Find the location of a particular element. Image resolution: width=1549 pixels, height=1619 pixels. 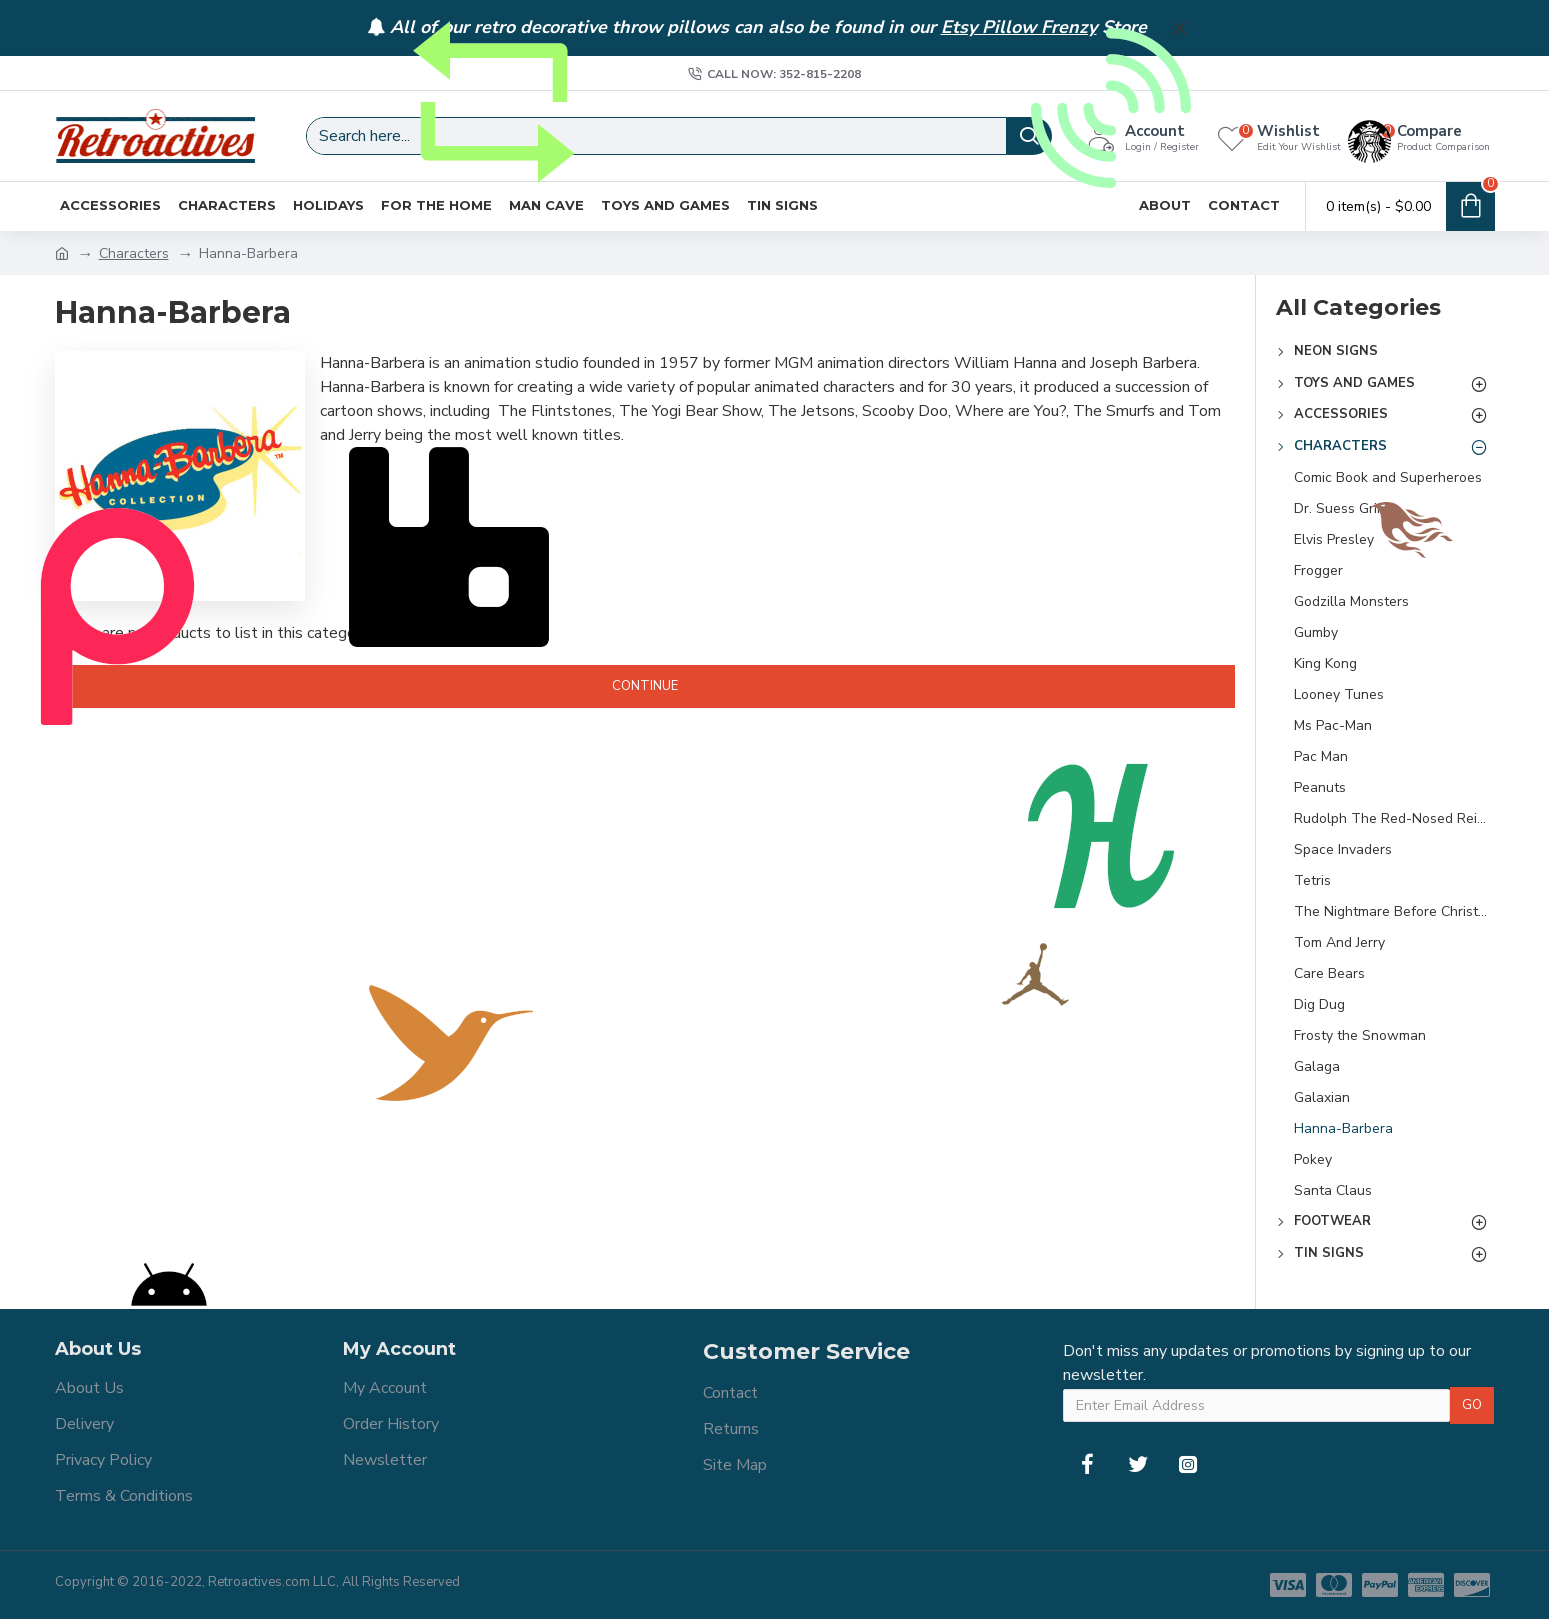

open the picsart app is located at coordinates (117, 616).